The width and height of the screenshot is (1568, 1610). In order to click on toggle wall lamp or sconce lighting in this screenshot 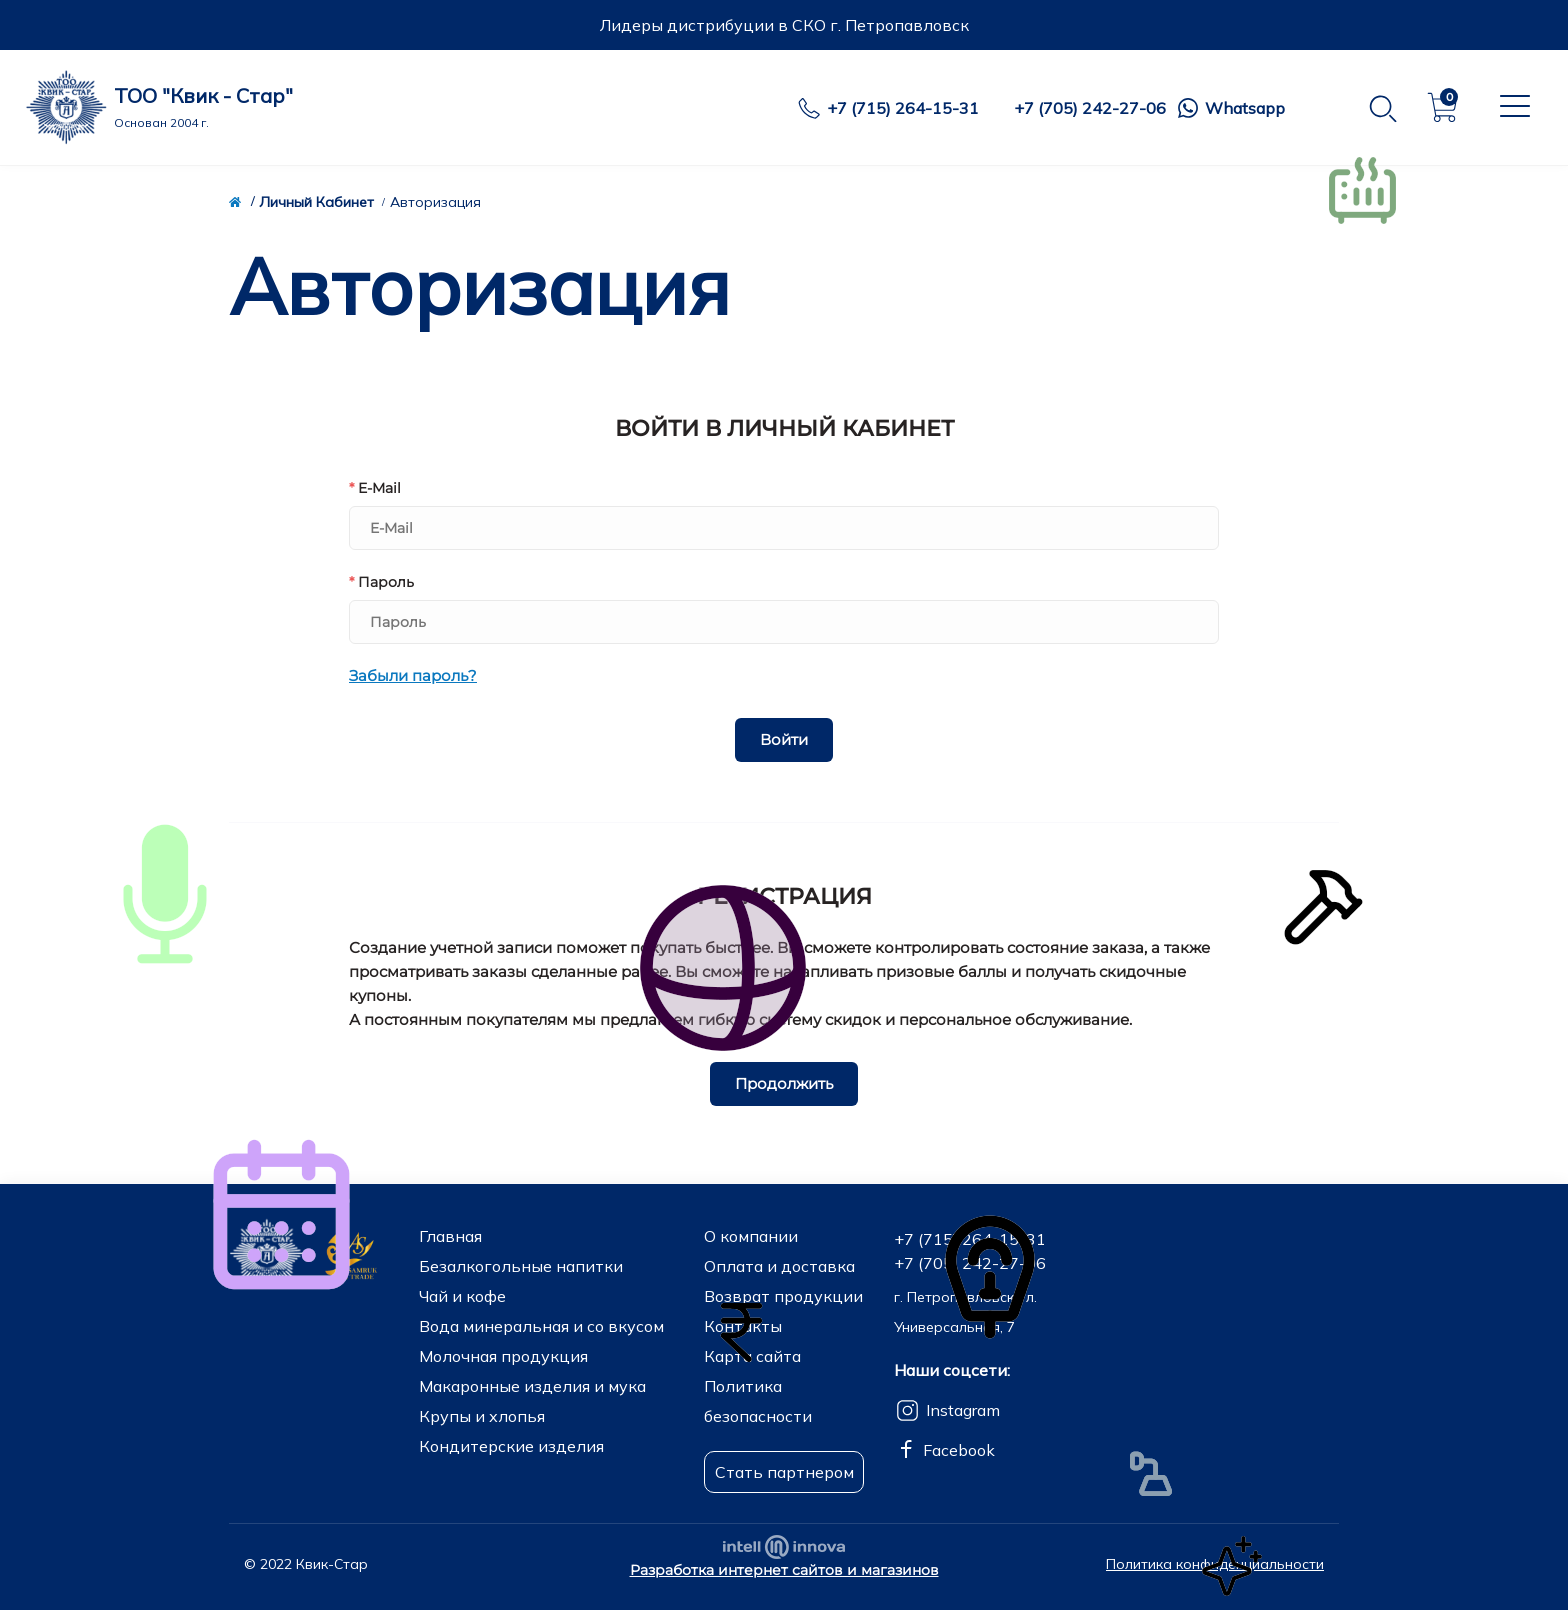, I will do `click(1151, 1475)`.